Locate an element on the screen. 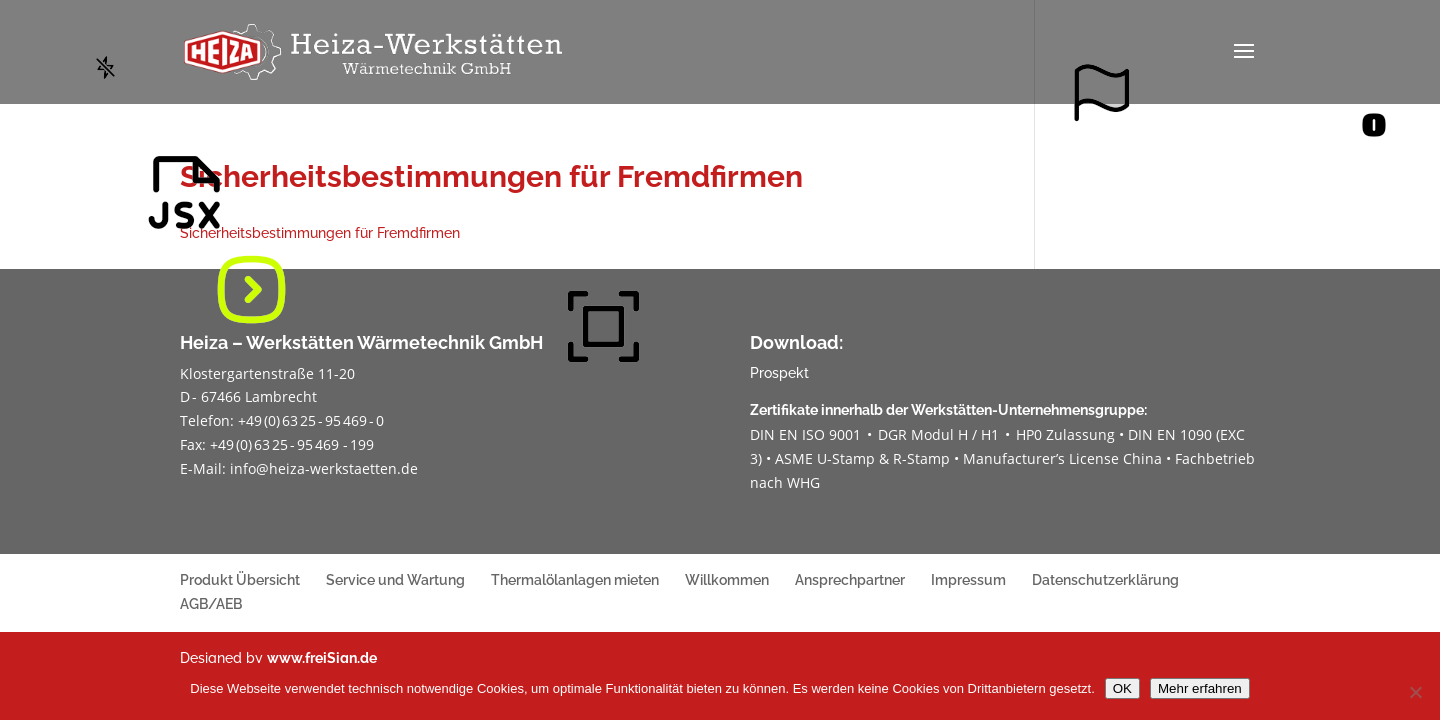 Image resolution: width=1440 pixels, height=720 pixels. scan a QR code or barcode is located at coordinates (603, 326).